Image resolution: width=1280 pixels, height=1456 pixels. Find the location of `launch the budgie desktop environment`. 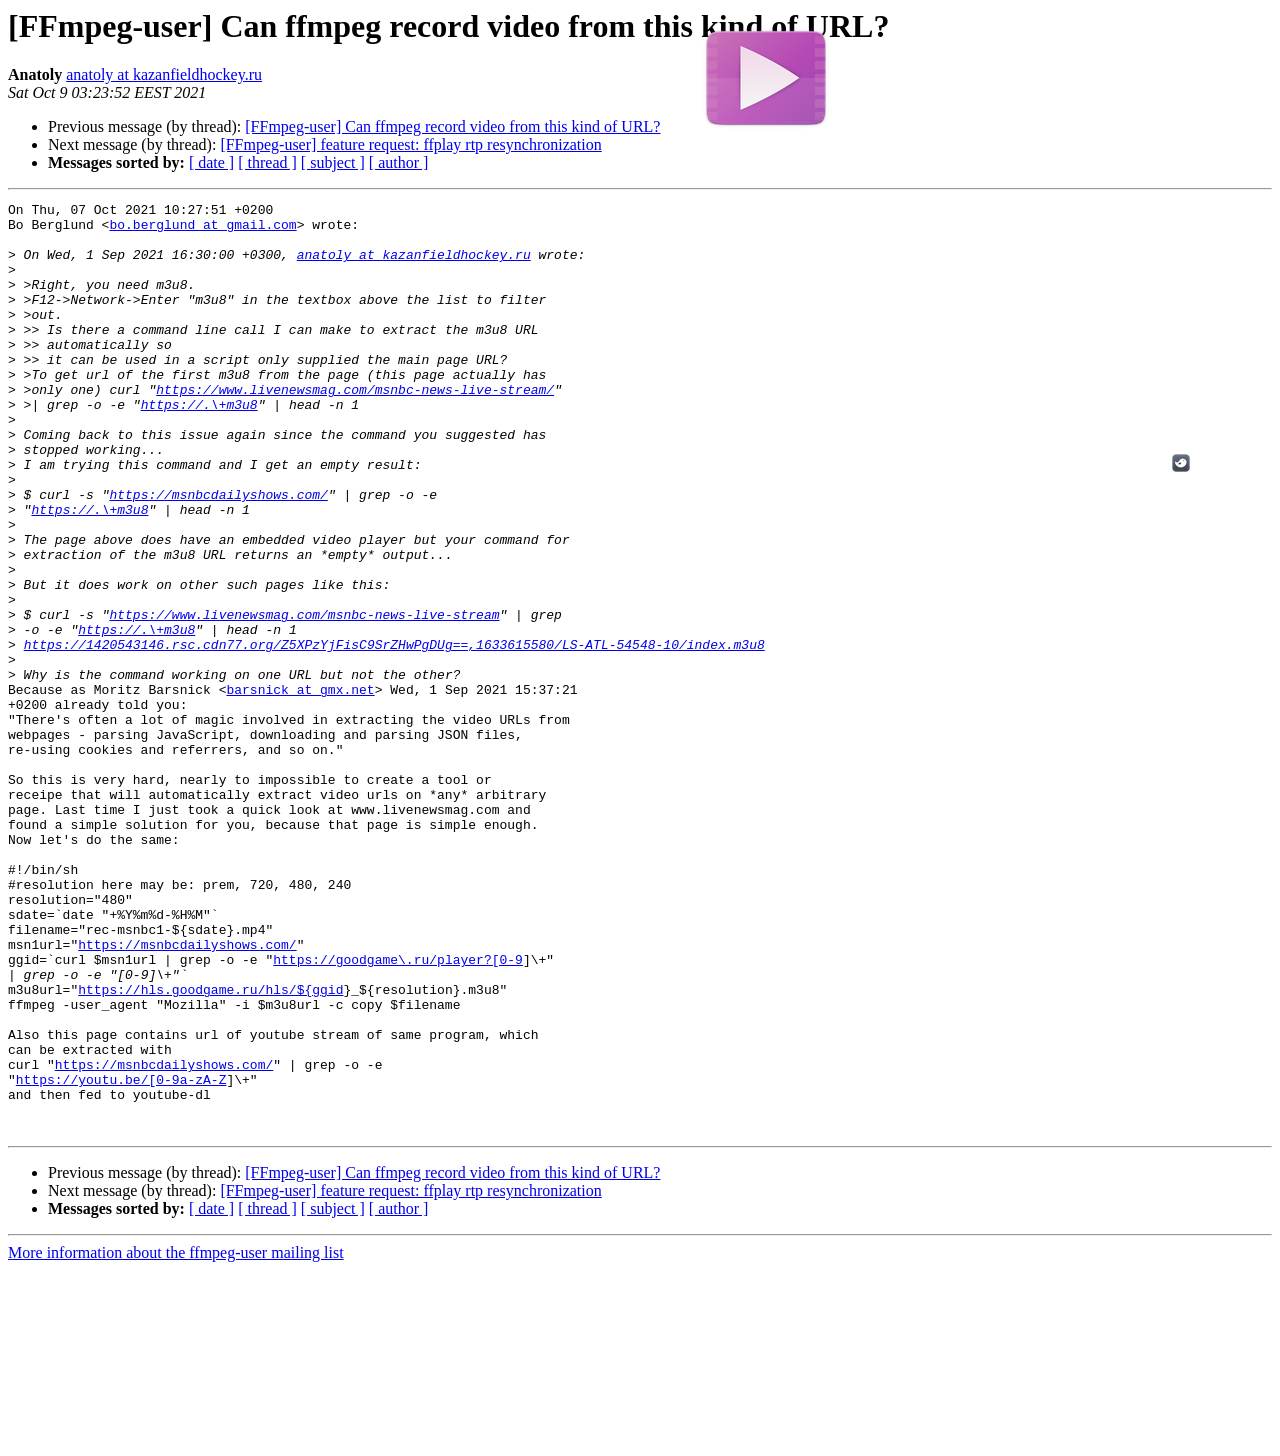

launch the budgie desktop environment is located at coordinates (1181, 463).